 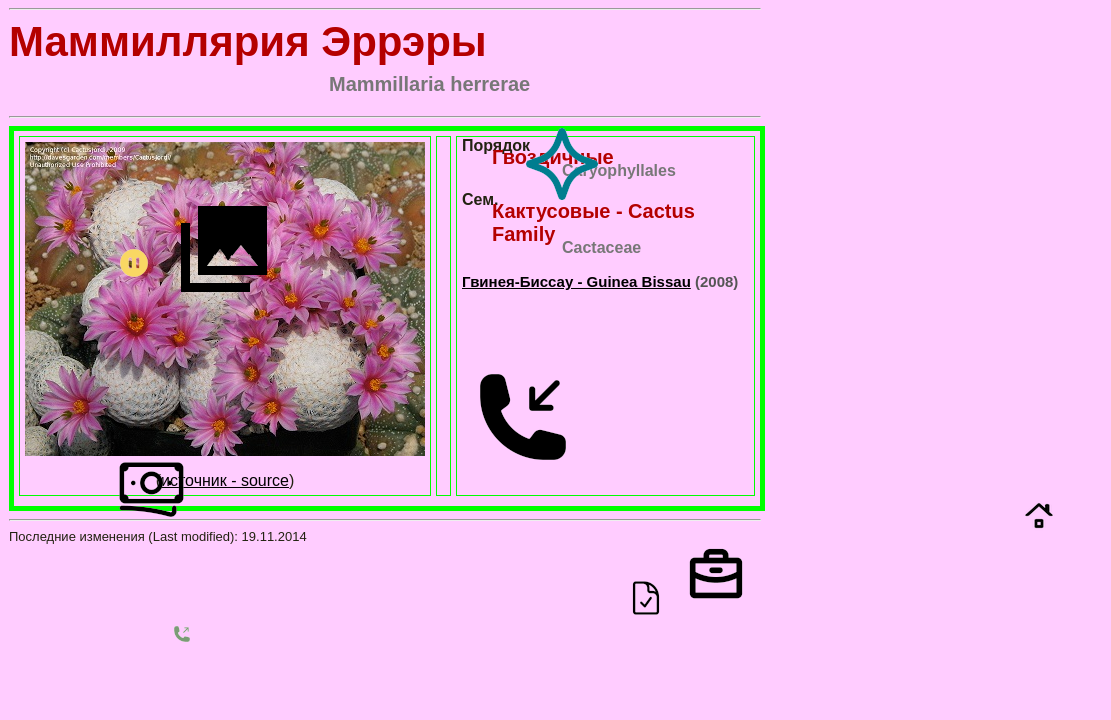 I want to click on access work or business-related content, so click(x=716, y=577).